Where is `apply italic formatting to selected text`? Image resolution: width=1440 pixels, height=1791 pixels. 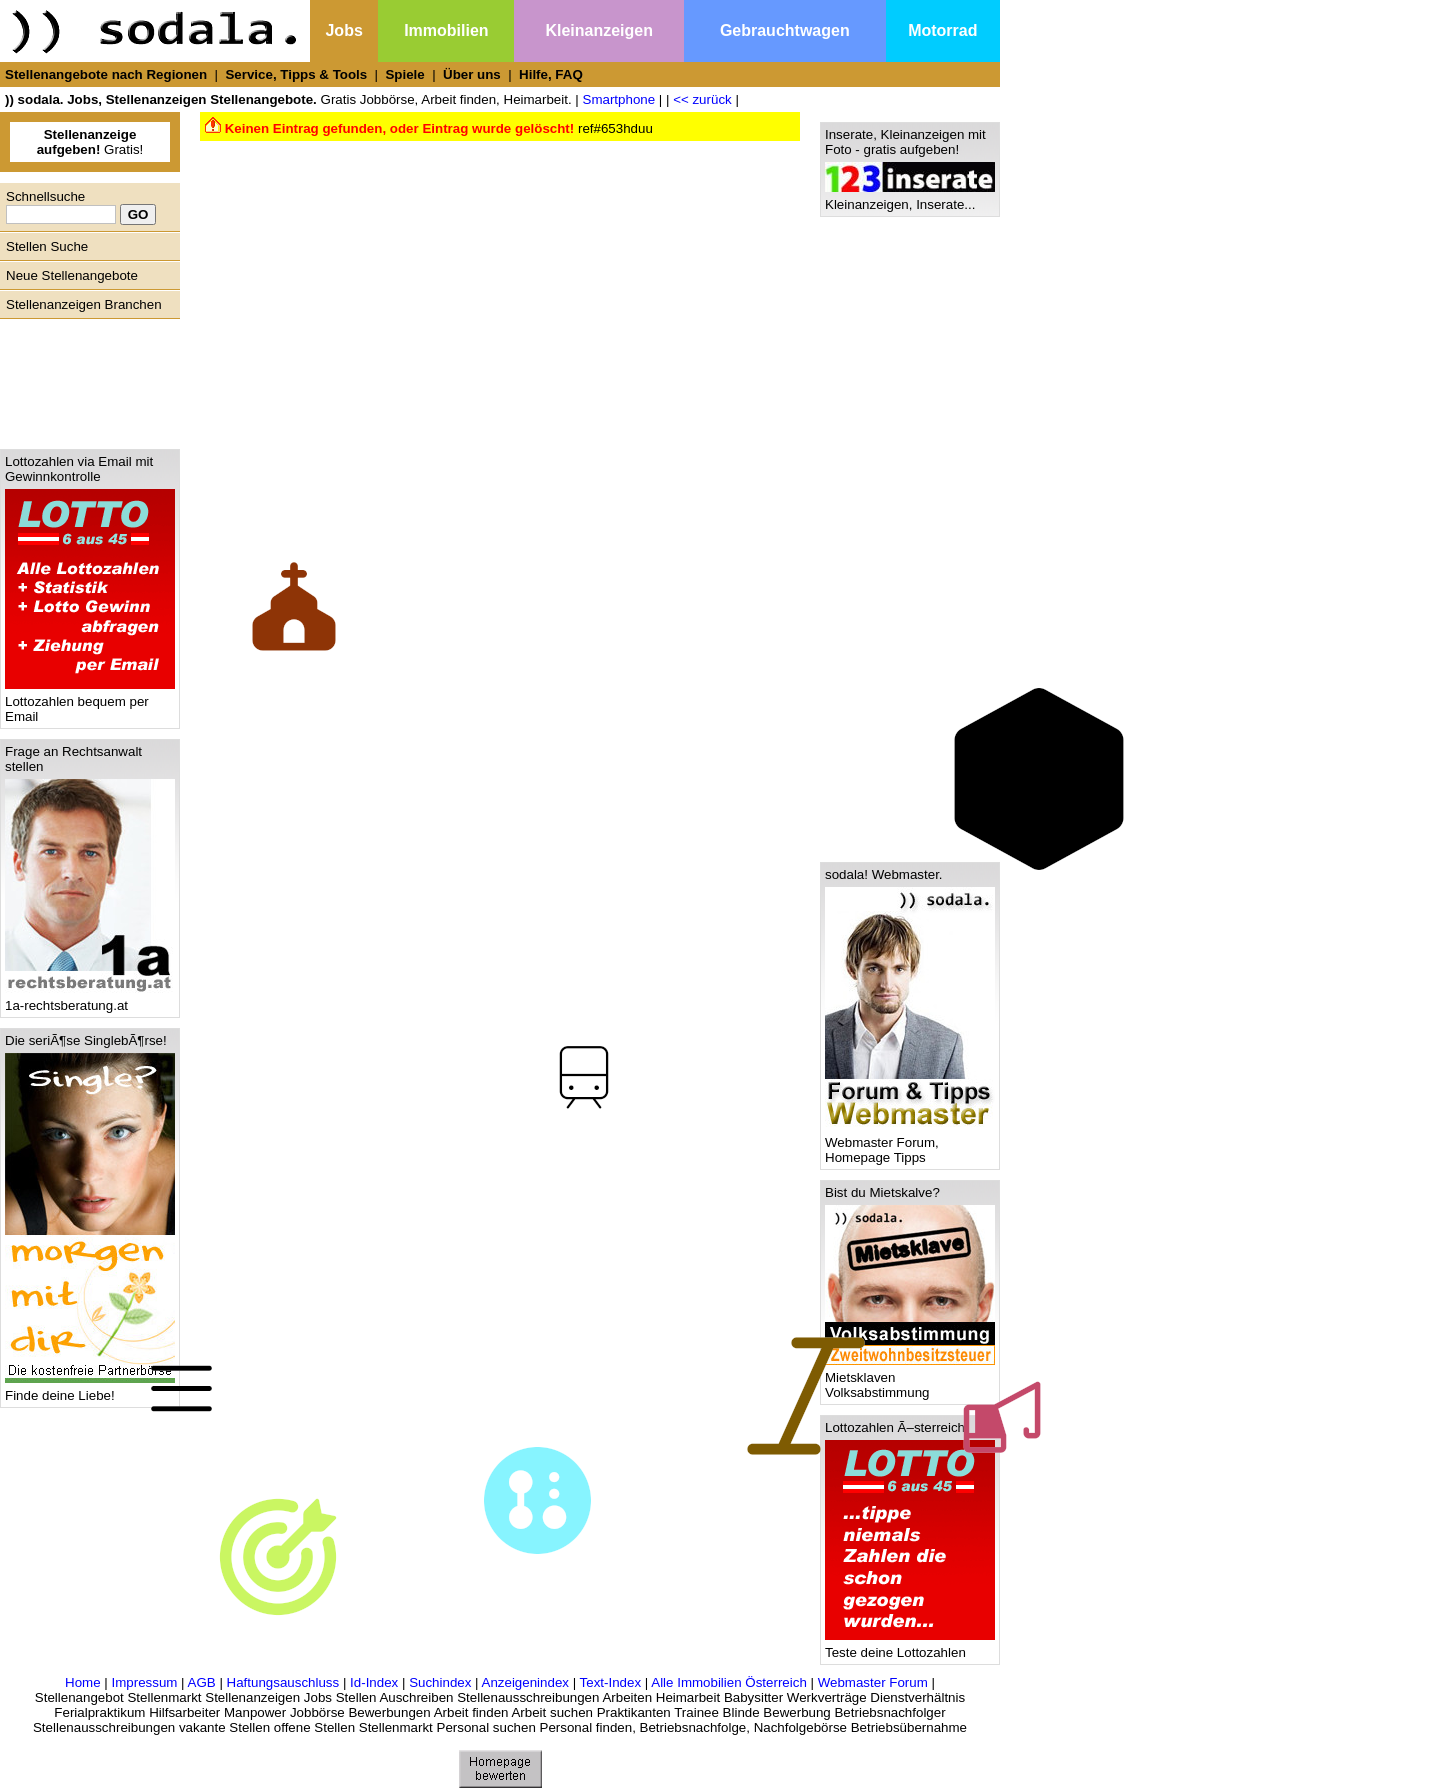 apply italic formatting to selected text is located at coordinates (806, 1396).